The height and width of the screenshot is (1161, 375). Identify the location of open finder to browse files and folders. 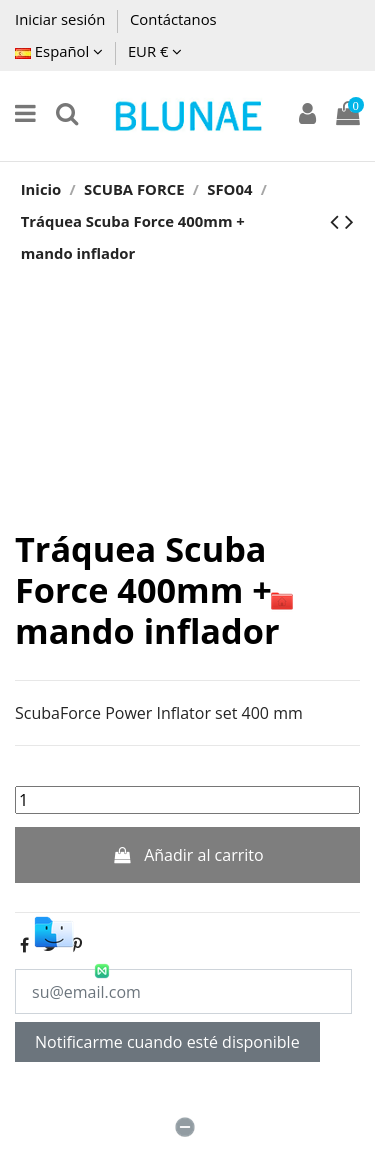
(54, 933).